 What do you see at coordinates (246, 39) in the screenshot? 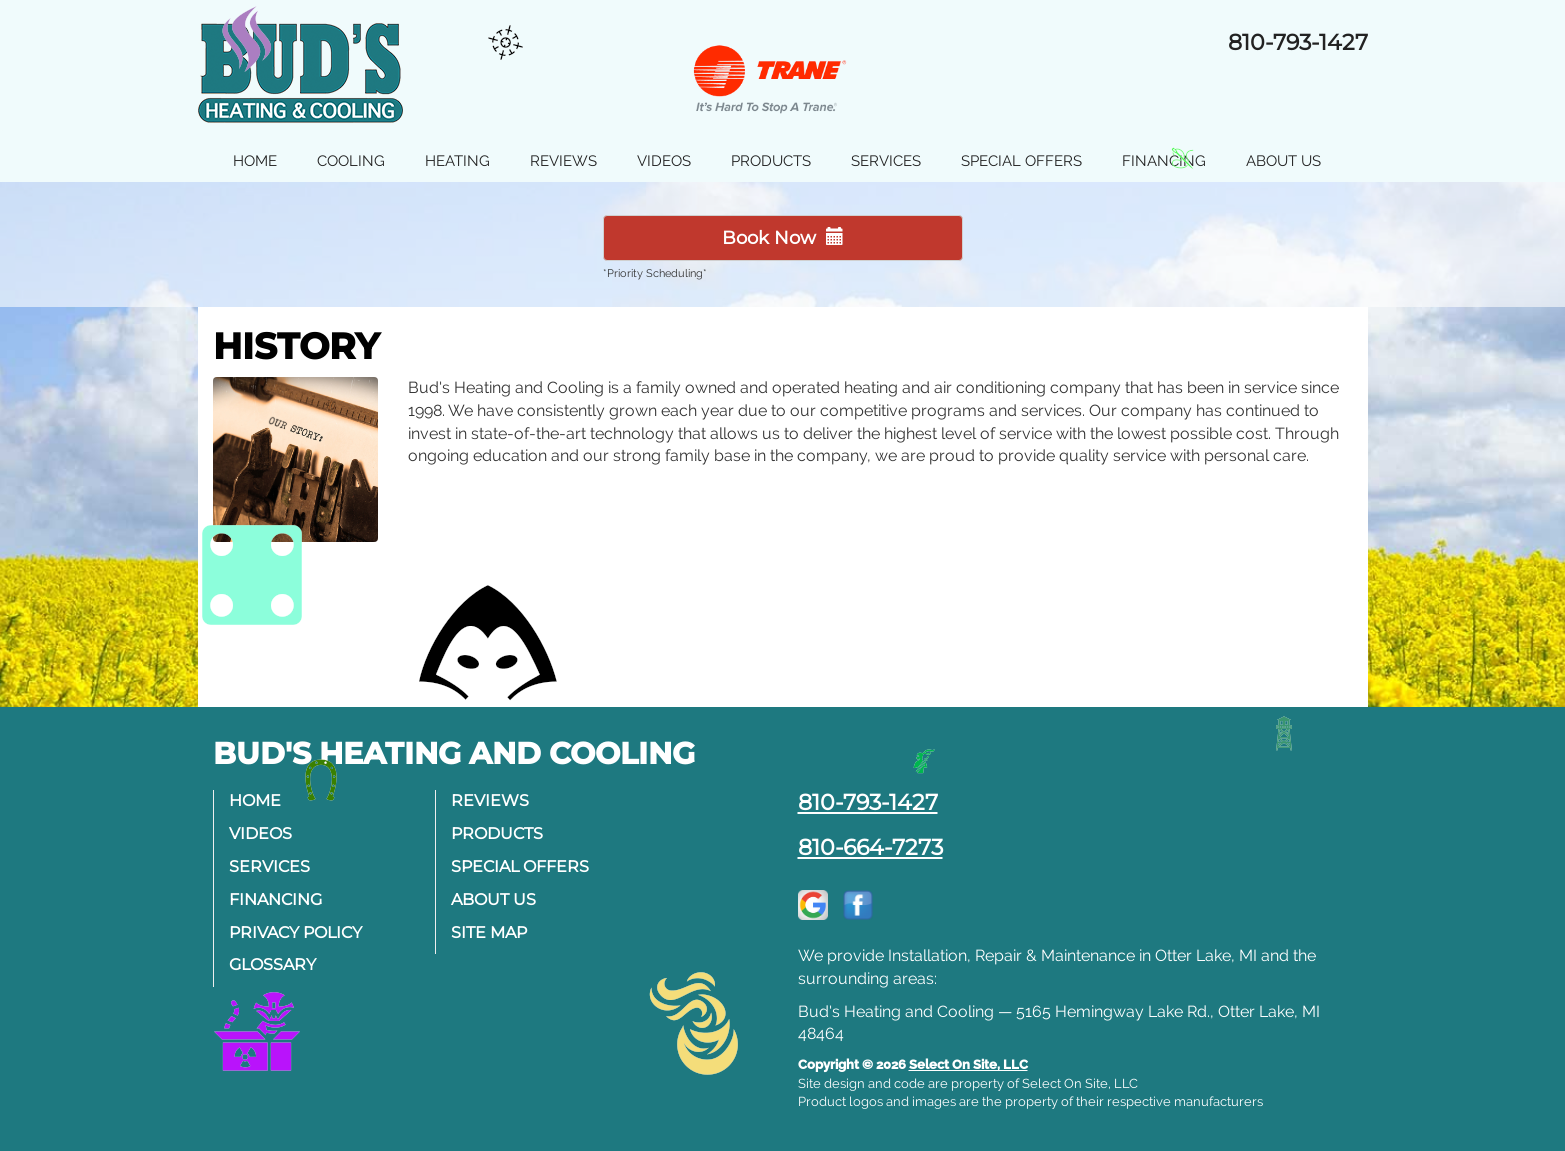
I see `indicates heat or high temperature status` at bounding box center [246, 39].